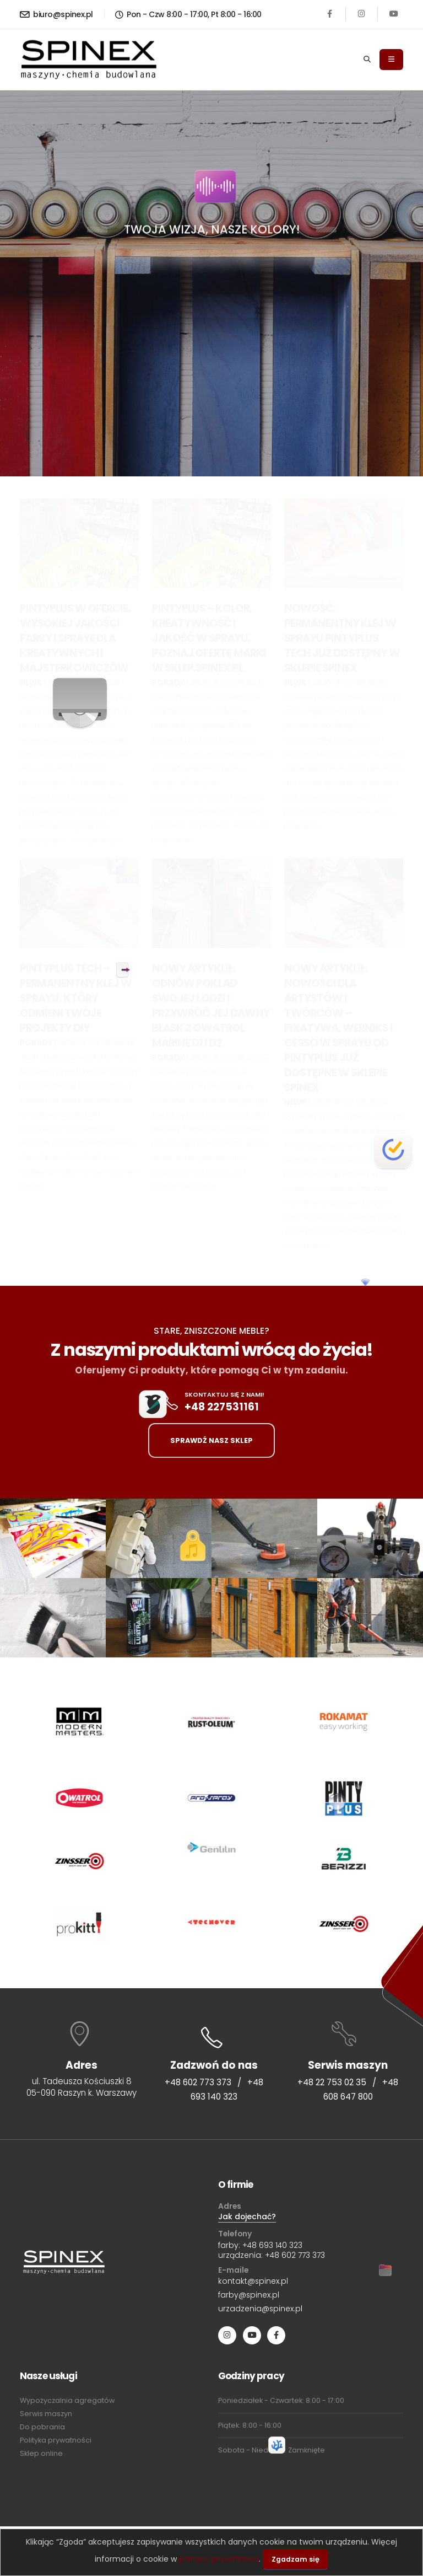 The image size is (423, 2576). Describe the element at coordinates (393, 1150) in the screenshot. I see `open TickTick task manager app` at that location.